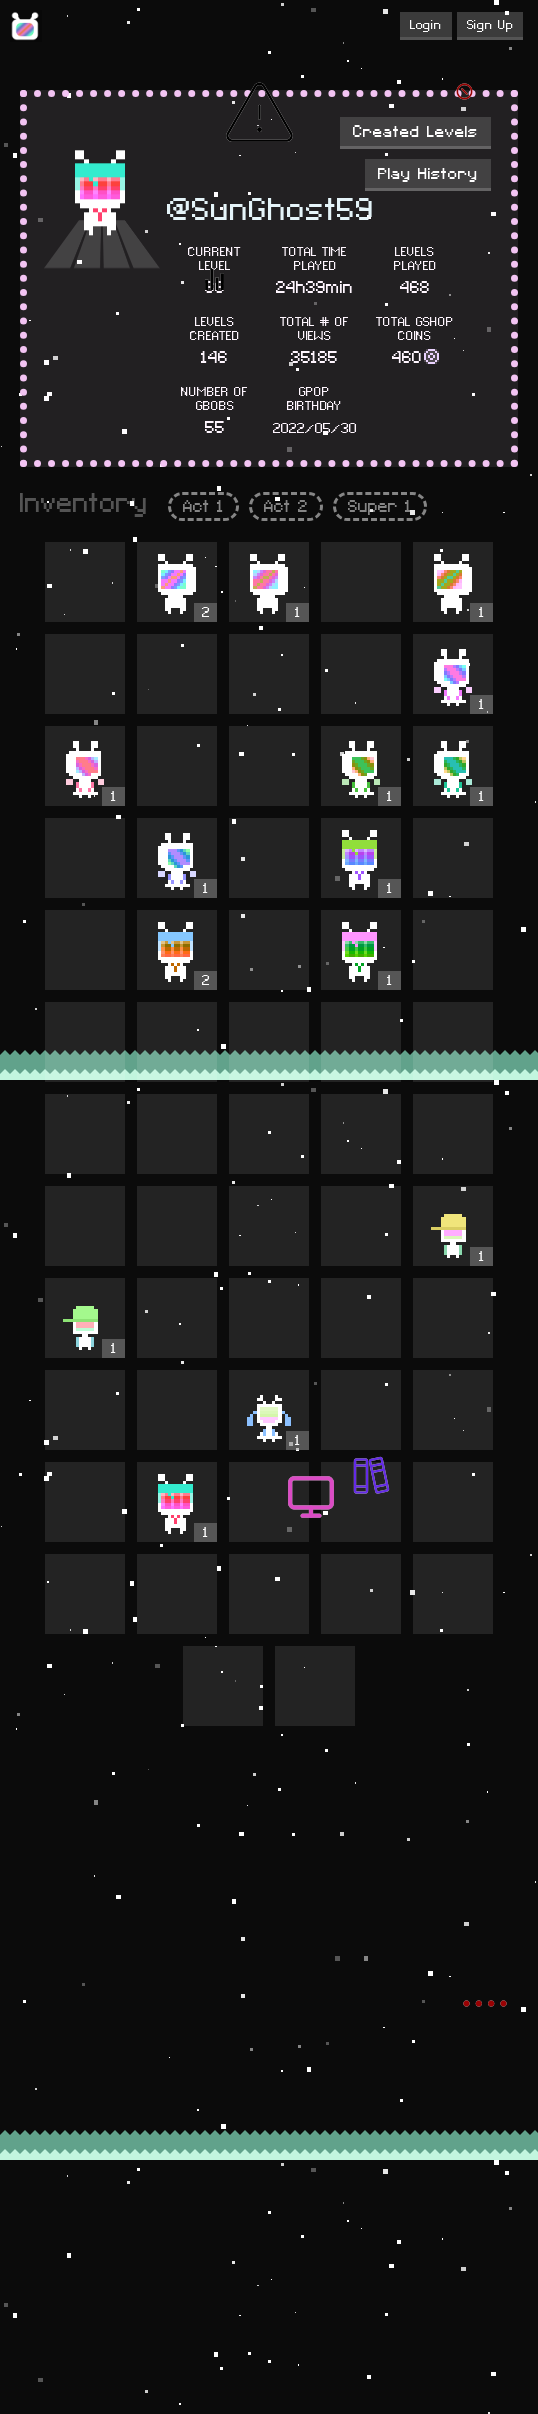 The height and width of the screenshot is (2414, 538). I want to click on access your library or bookshelf, so click(370, 1476).